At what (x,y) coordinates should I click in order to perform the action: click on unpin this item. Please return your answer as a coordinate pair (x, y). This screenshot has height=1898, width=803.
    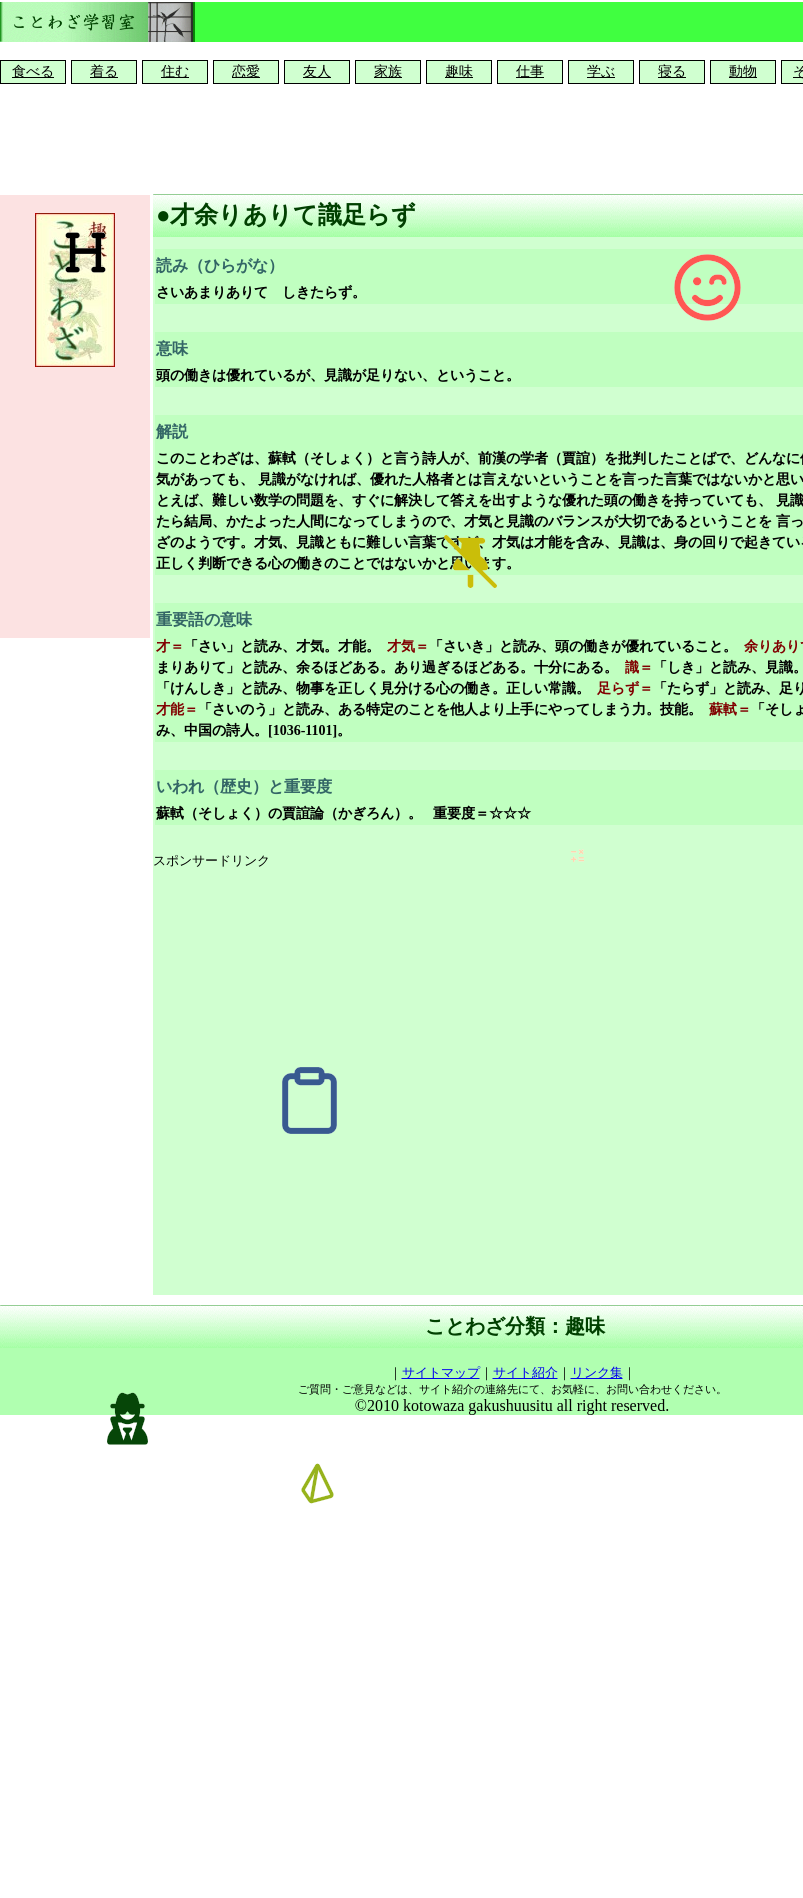
    Looking at the image, I should click on (470, 561).